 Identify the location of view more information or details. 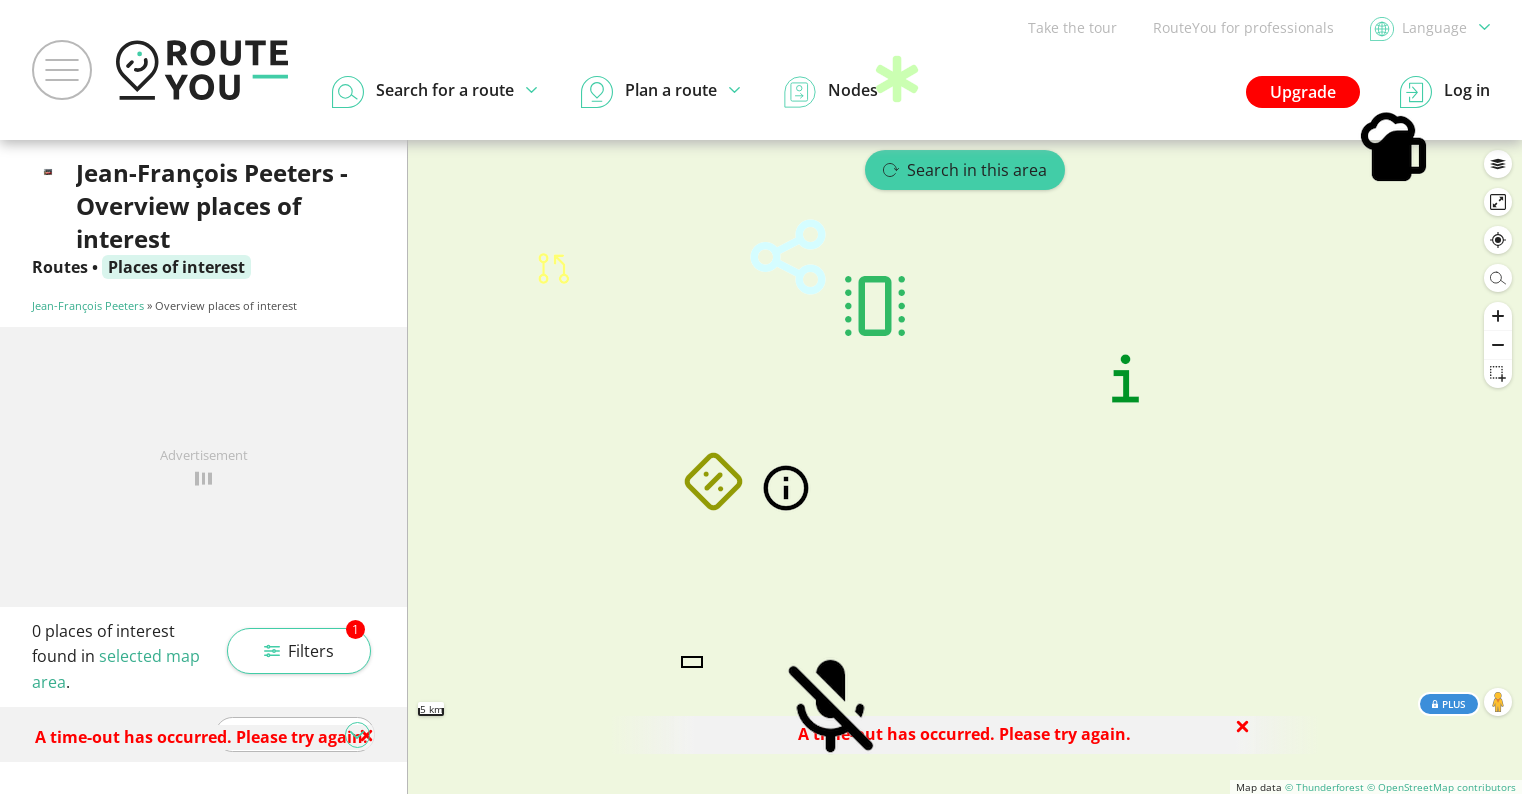
(1125, 378).